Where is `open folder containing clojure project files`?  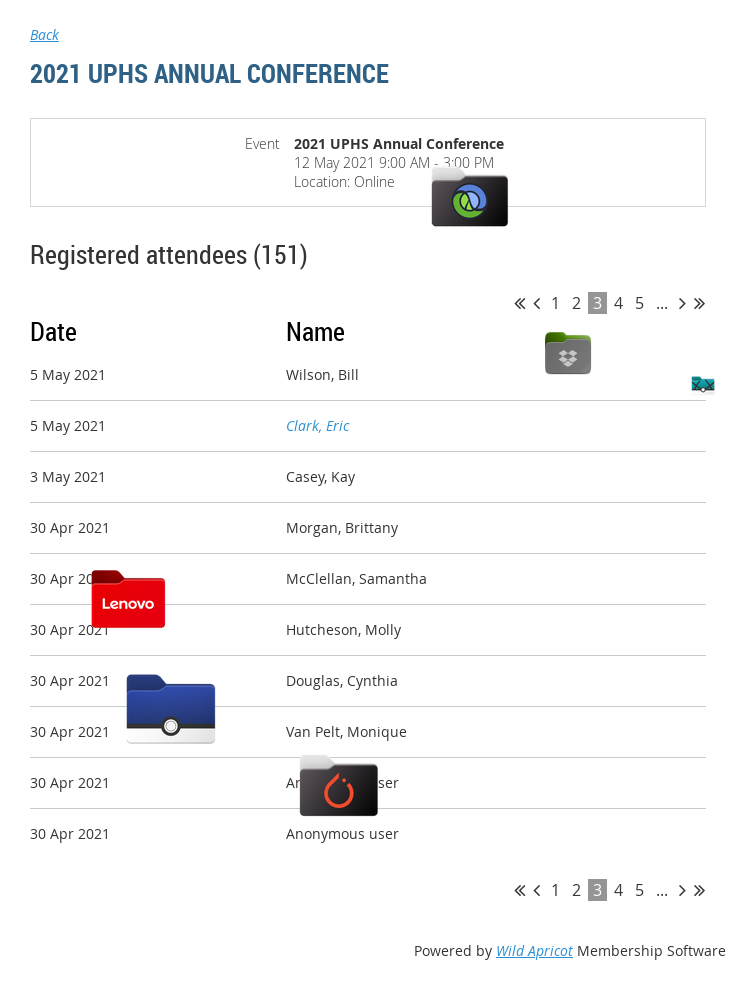
open folder containing clojure project files is located at coordinates (469, 198).